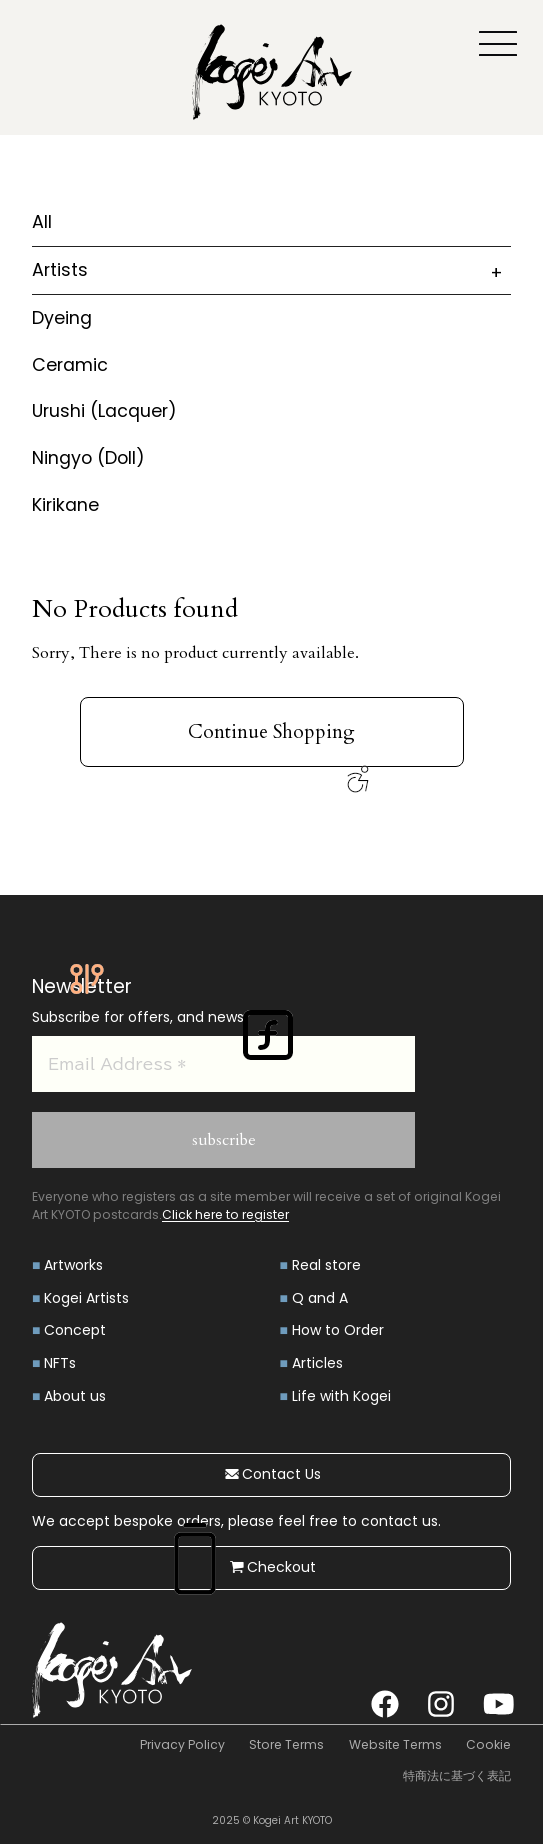 The image size is (543, 1844). What do you see at coordinates (195, 1560) in the screenshot?
I see `indicates battery is completely drained` at bounding box center [195, 1560].